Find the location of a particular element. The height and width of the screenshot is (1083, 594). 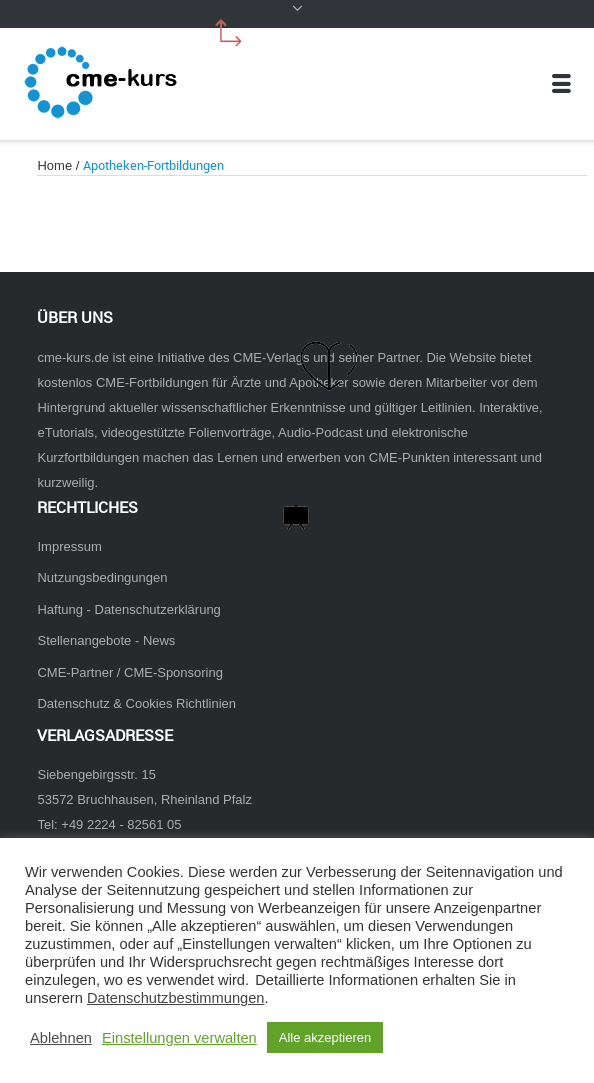

vector path or directional control point is located at coordinates (227, 32).